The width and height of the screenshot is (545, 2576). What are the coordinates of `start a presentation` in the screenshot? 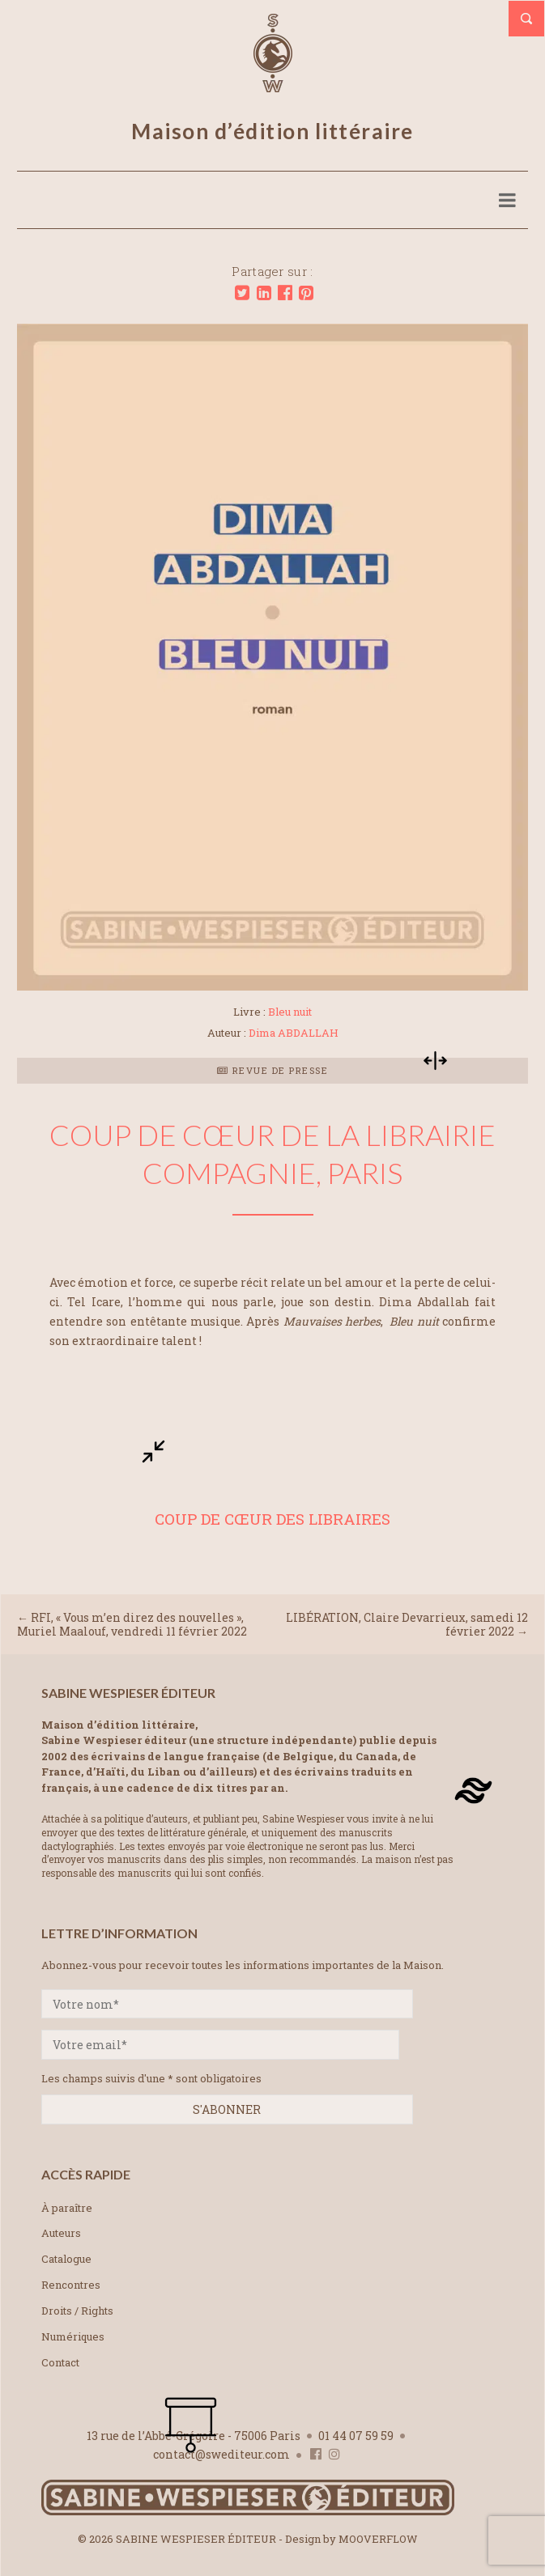 It's located at (190, 2421).